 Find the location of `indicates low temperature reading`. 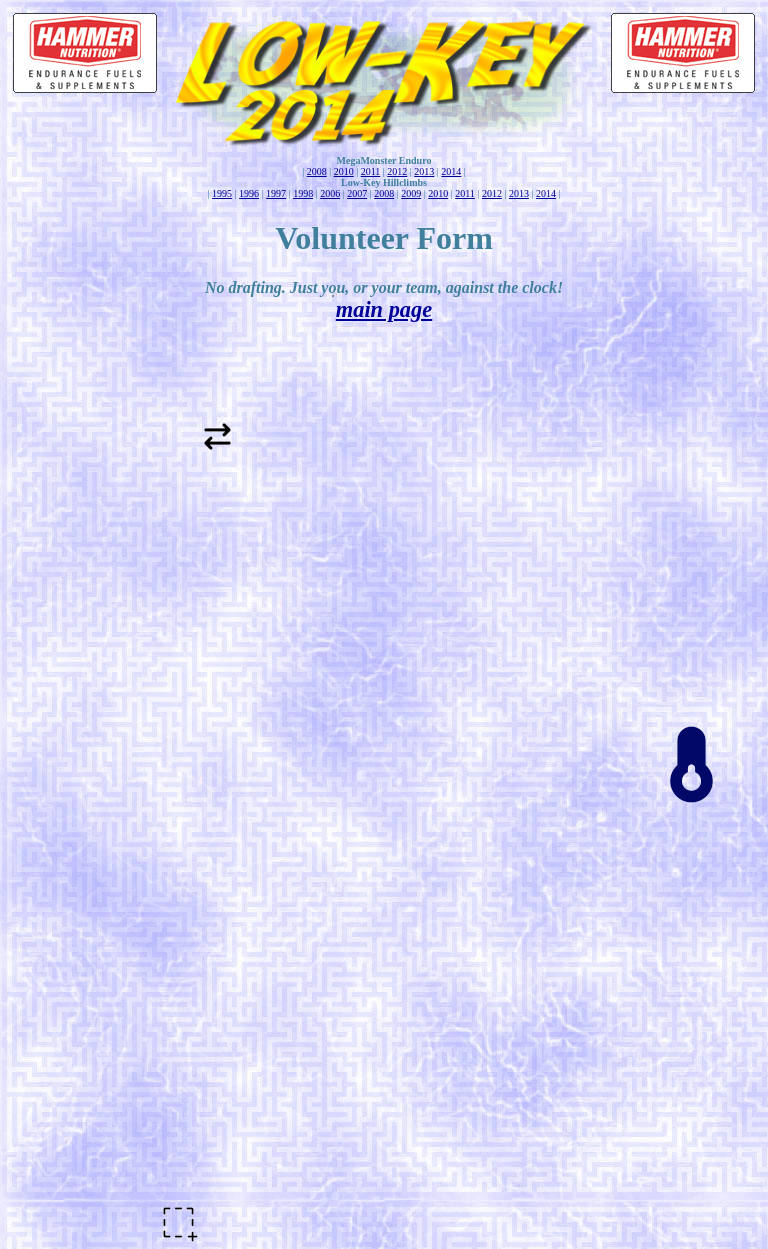

indicates low temperature reading is located at coordinates (691, 764).